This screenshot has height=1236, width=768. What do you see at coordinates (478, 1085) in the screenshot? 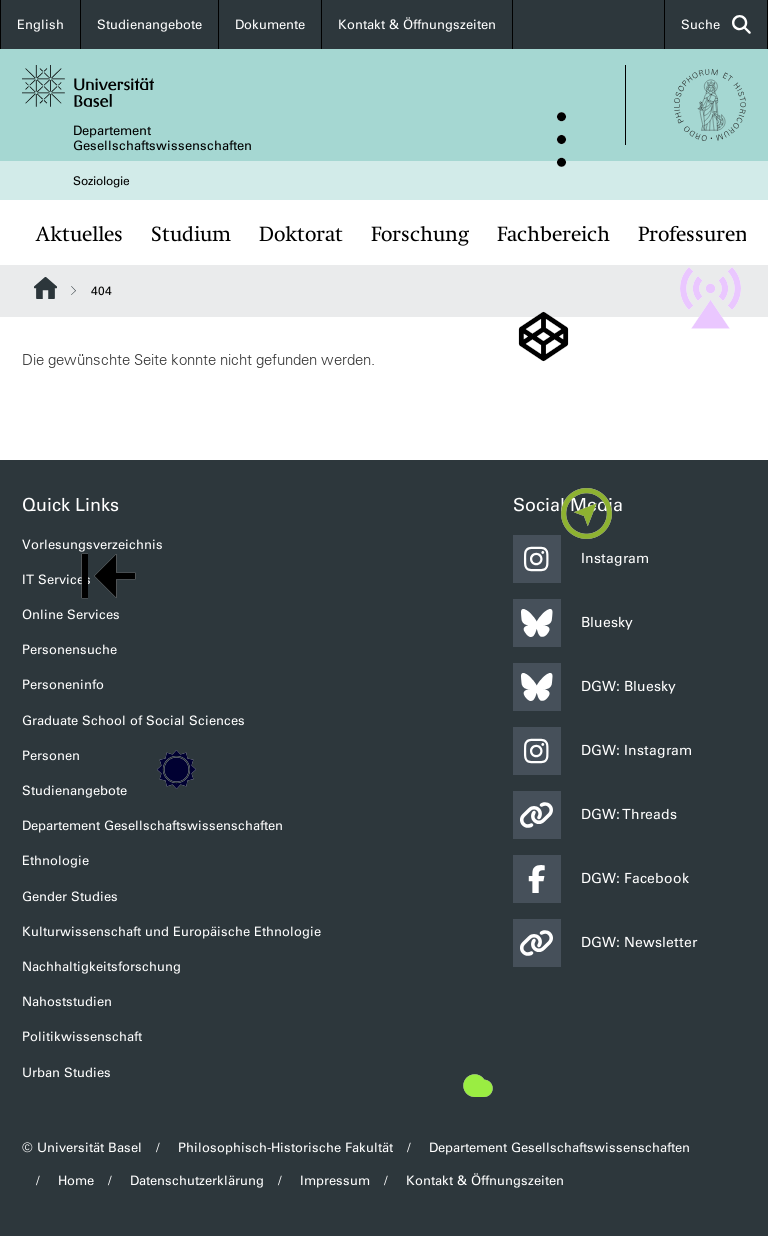
I see `indicates cloudy weather conditions` at bounding box center [478, 1085].